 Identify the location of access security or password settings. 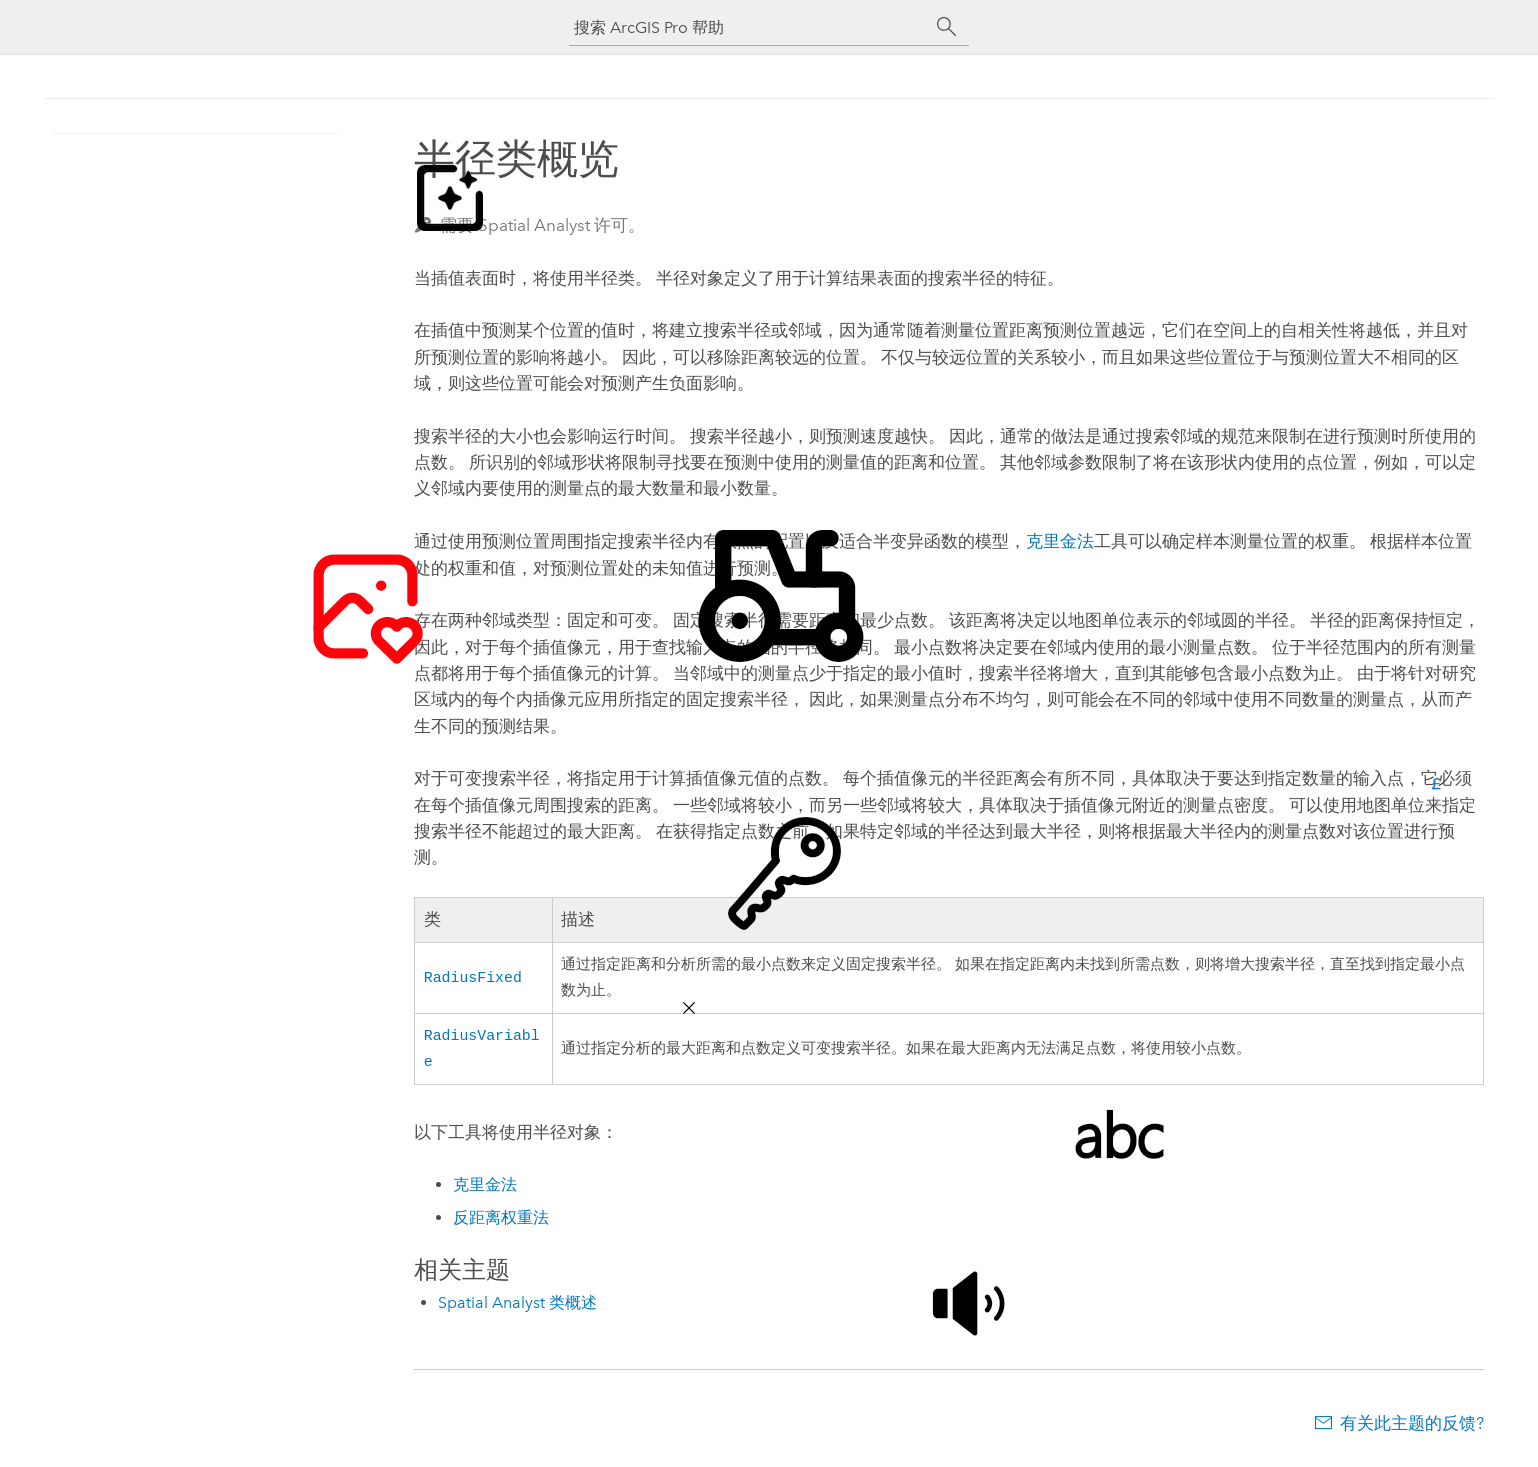
(784, 873).